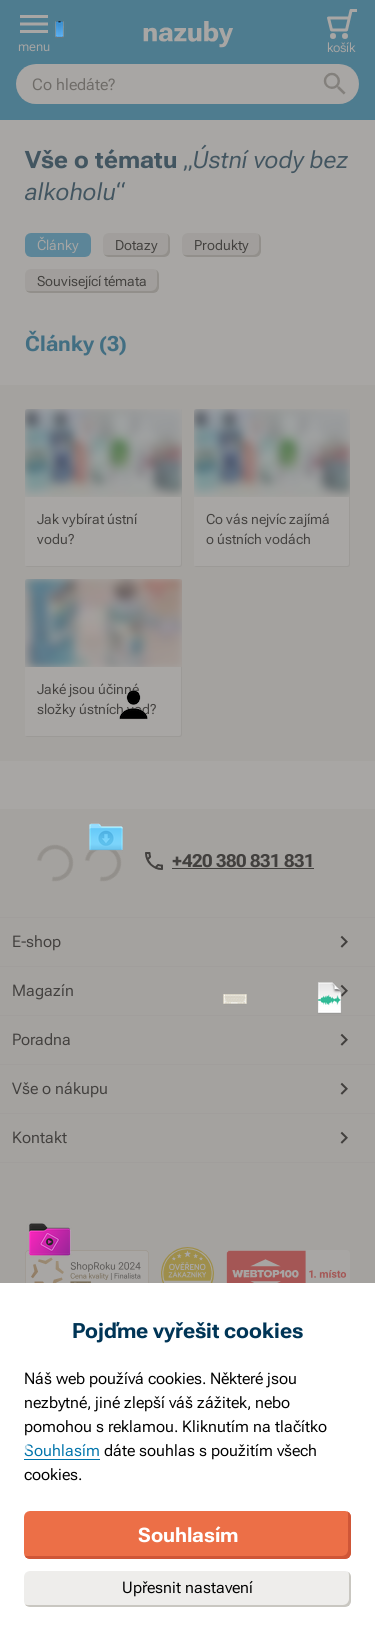 The height and width of the screenshot is (1644, 375). I want to click on open Adobe Premiere Elements project folder, so click(49, 1240).